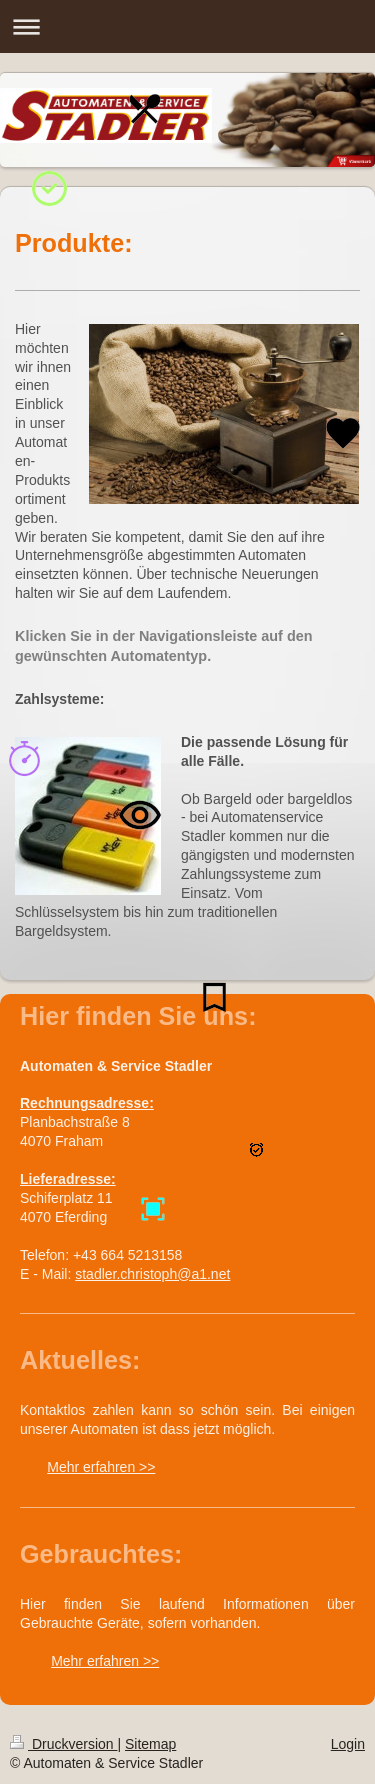 The image size is (375, 1784). What do you see at coordinates (140, 815) in the screenshot?
I see `toggle password visibility` at bounding box center [140, 815].